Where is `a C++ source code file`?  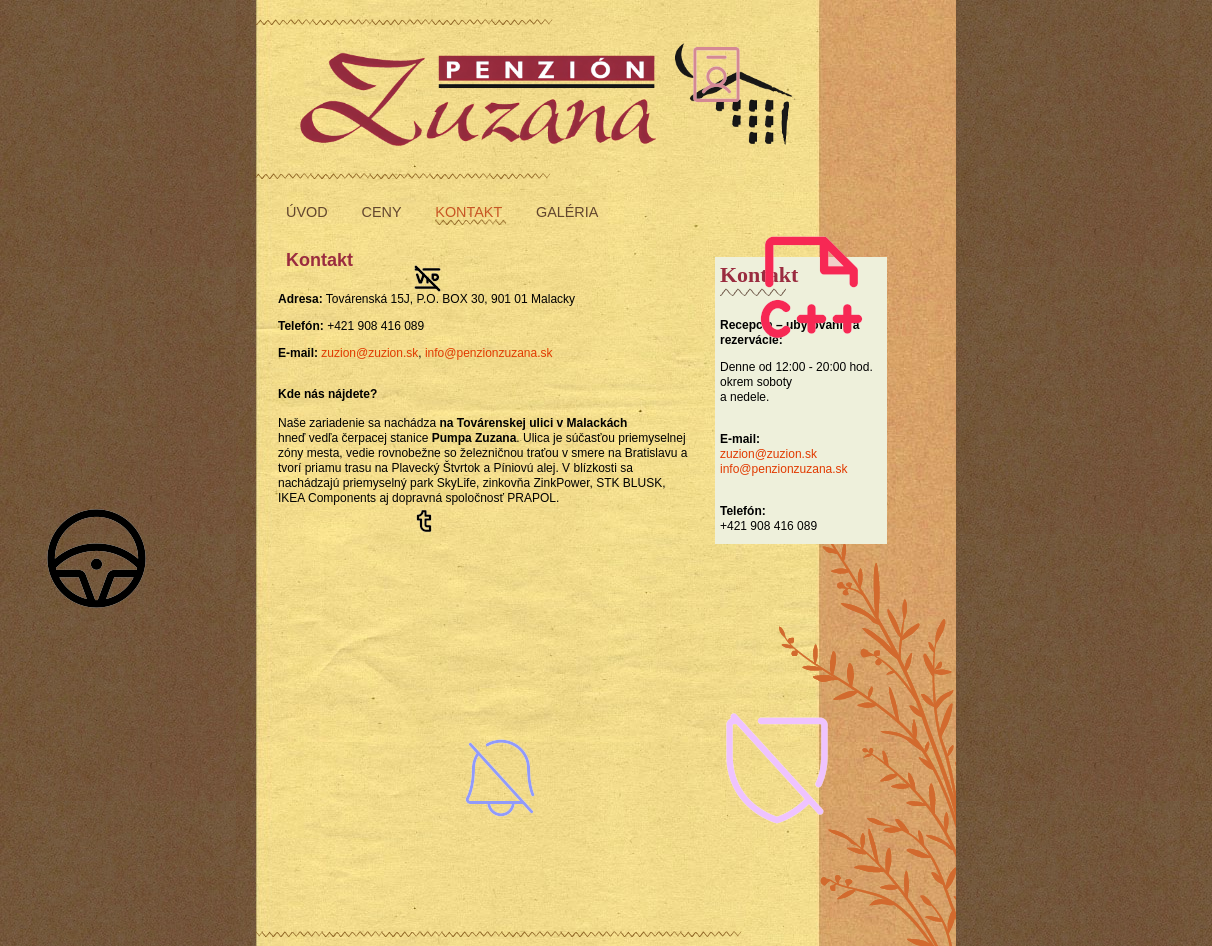 a C++ source code file is located at coordinates (811, 291).